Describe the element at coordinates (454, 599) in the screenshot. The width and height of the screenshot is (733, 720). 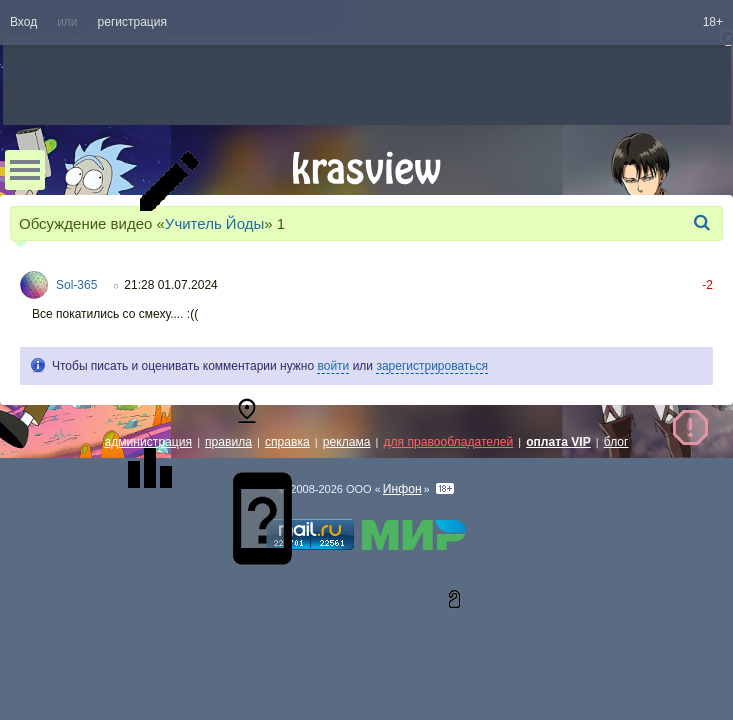
I see `access hotel or accommodation services` at that location.